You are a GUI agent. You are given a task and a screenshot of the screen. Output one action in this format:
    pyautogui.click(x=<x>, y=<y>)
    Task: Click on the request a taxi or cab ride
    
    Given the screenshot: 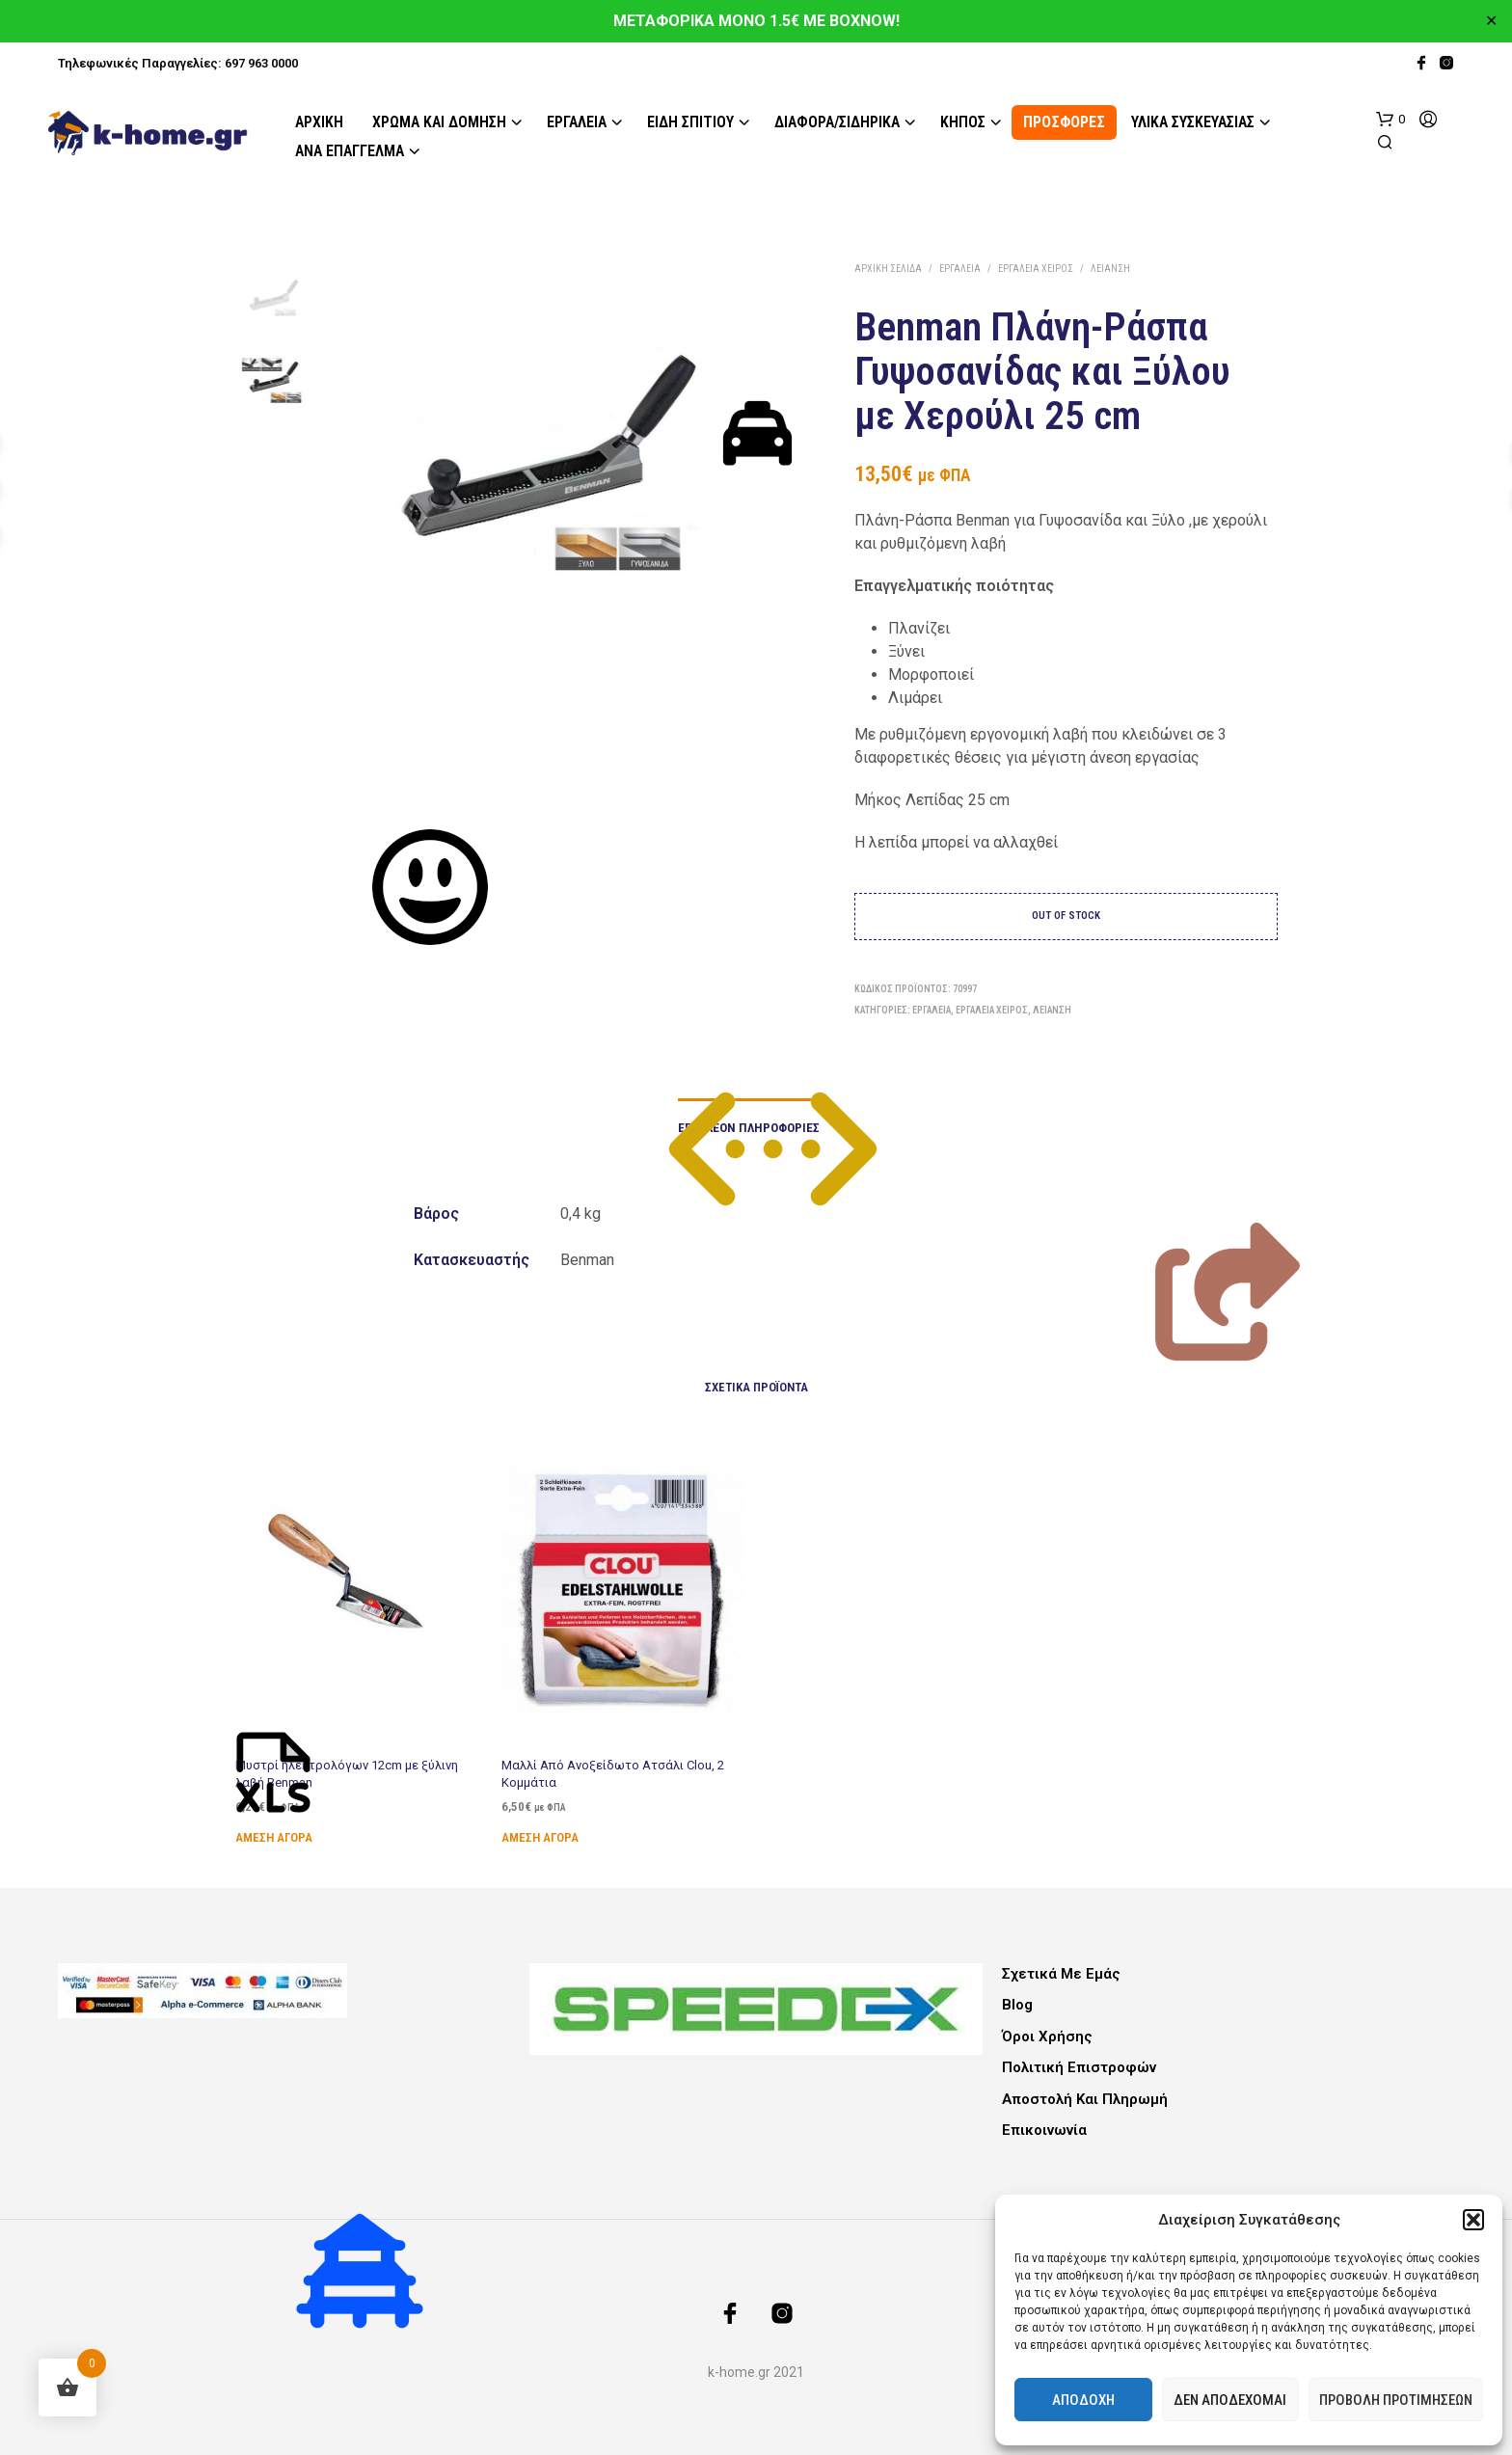 What is the action you would take?
    pyautogui.click(x=757, y=435)
    